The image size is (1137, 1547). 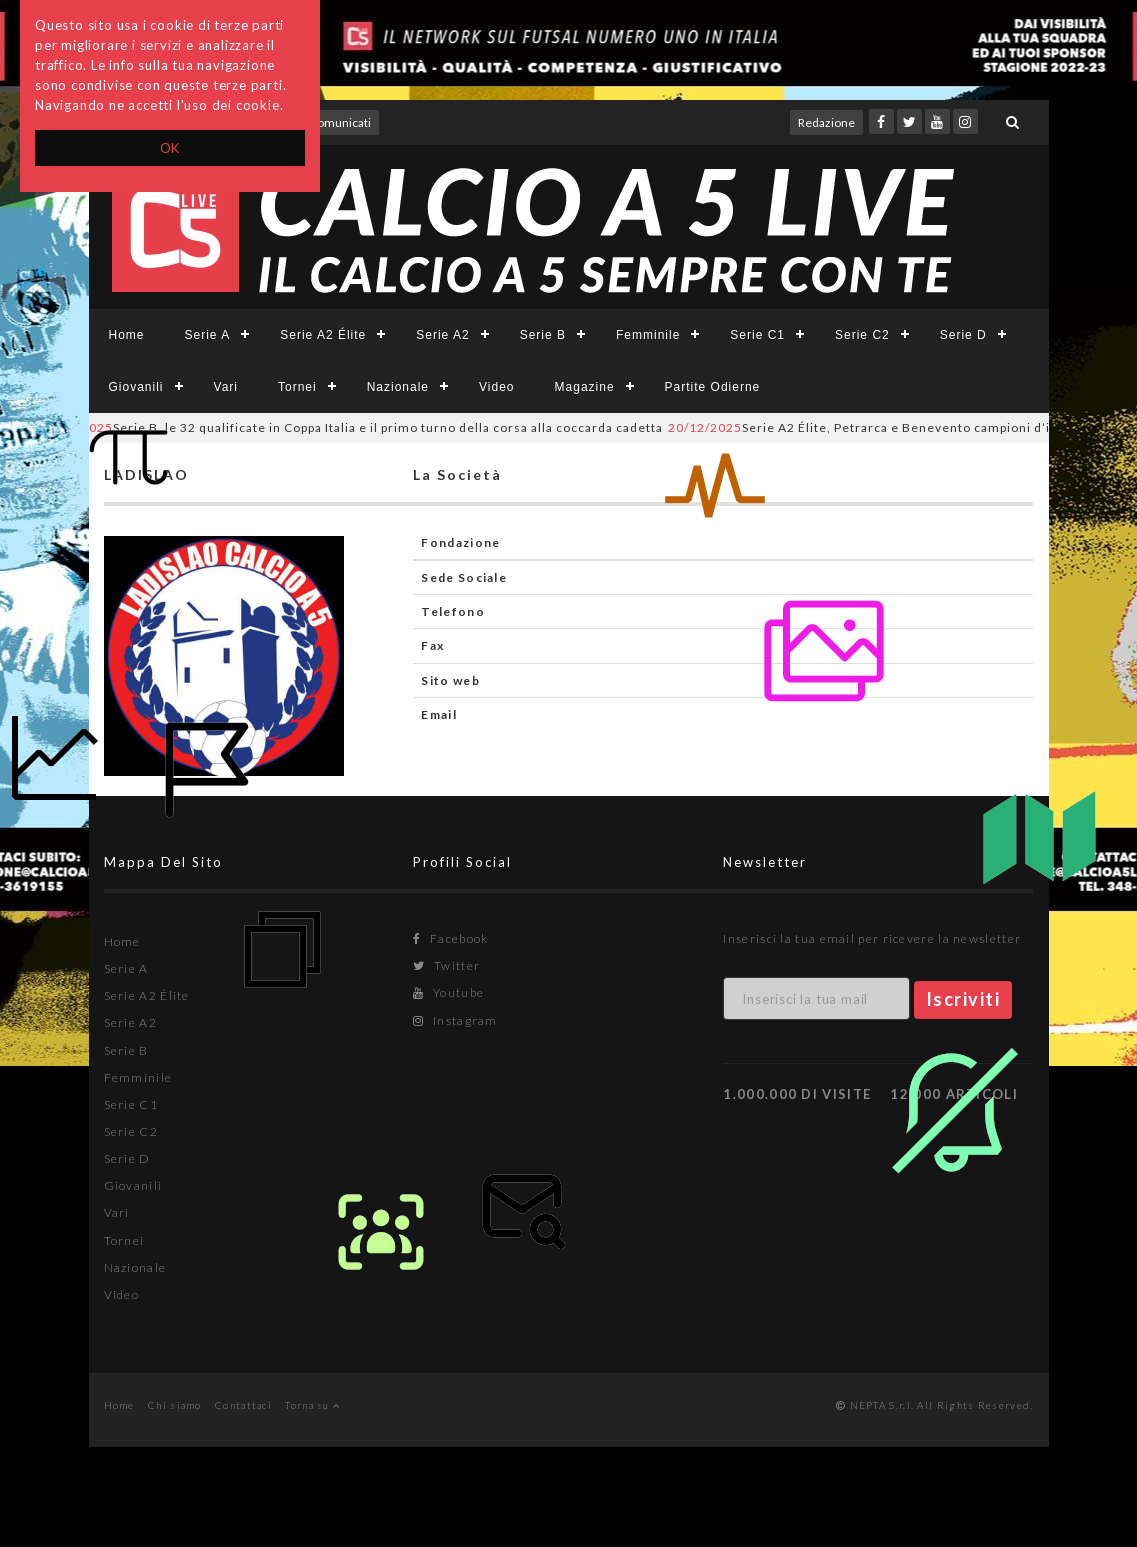 I want to click on open map view, so click(x=1039, y=837).